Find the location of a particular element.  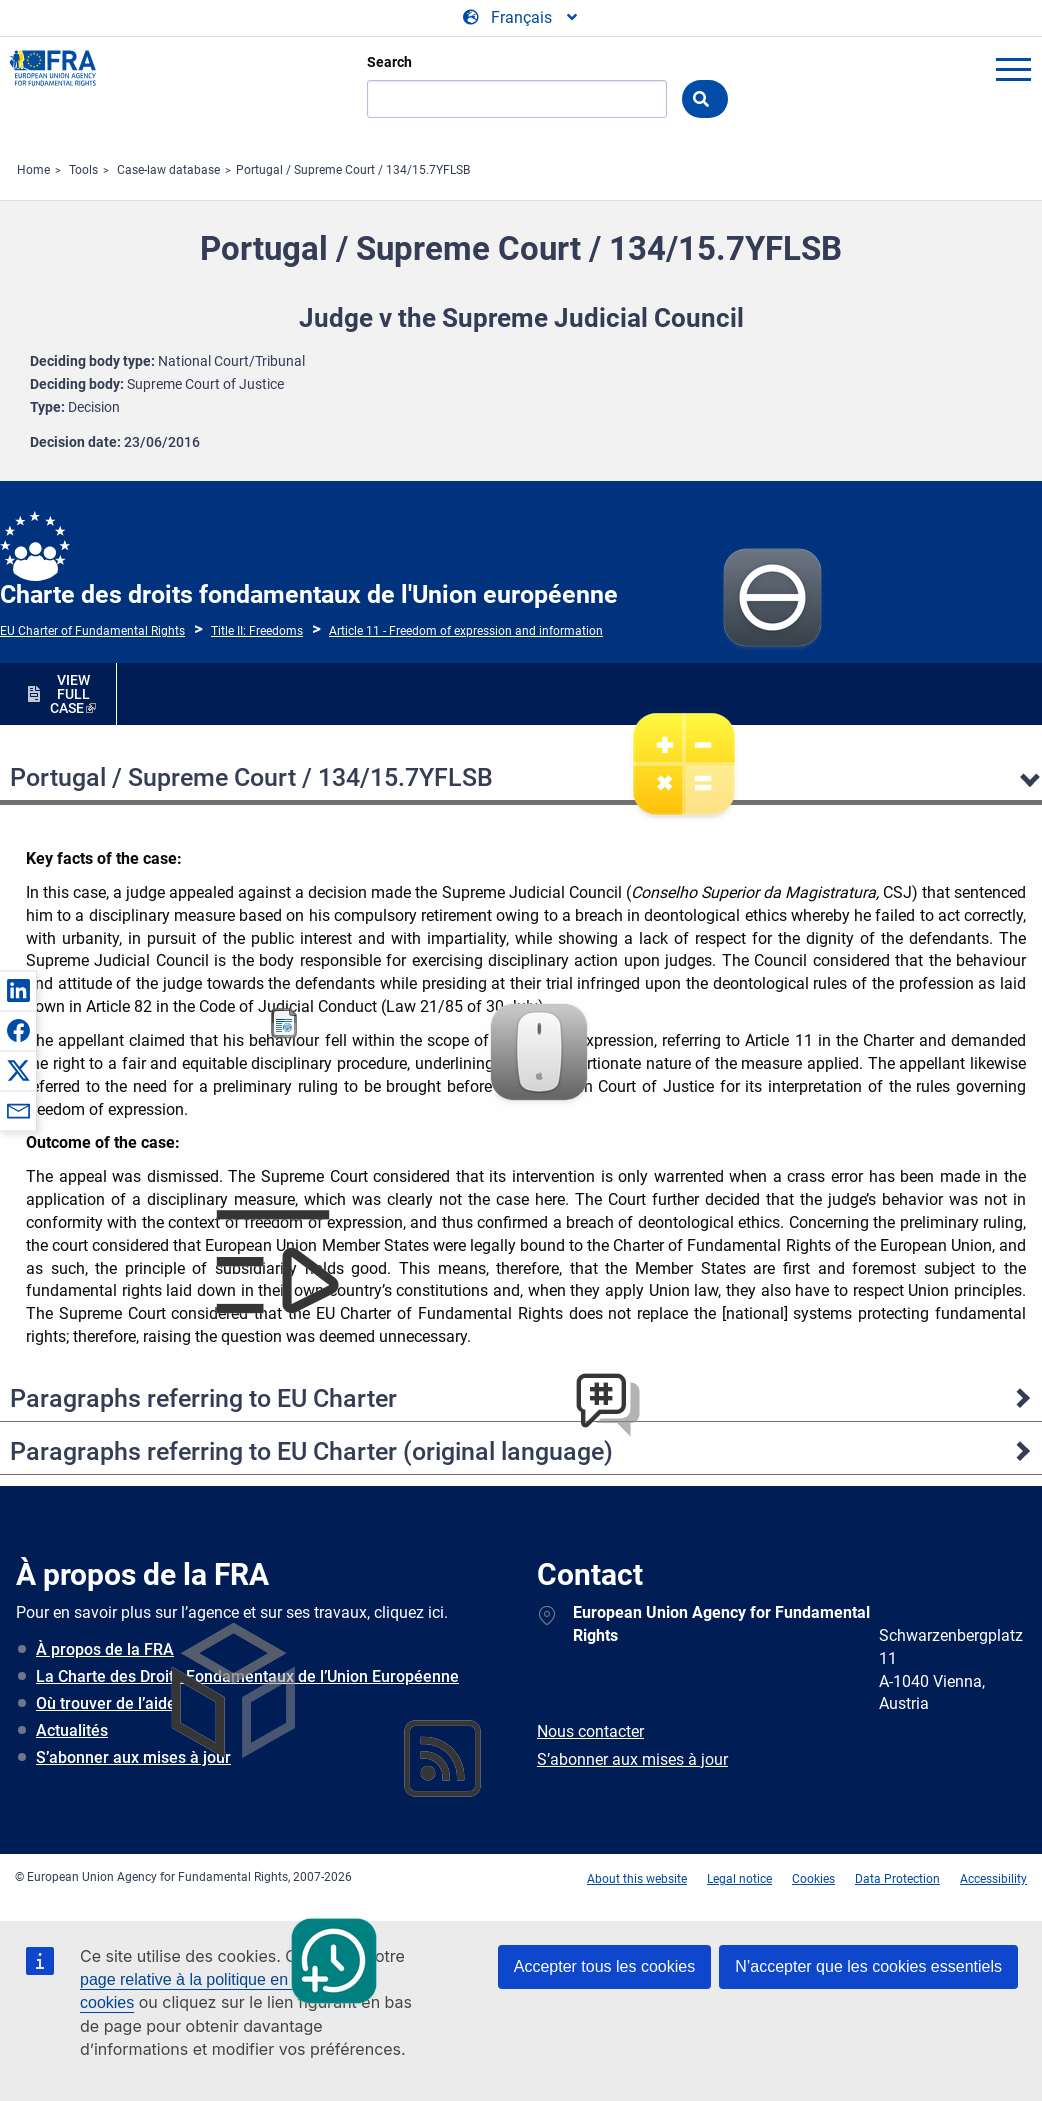

open a web template document file is located at coordinates (284, 1023).